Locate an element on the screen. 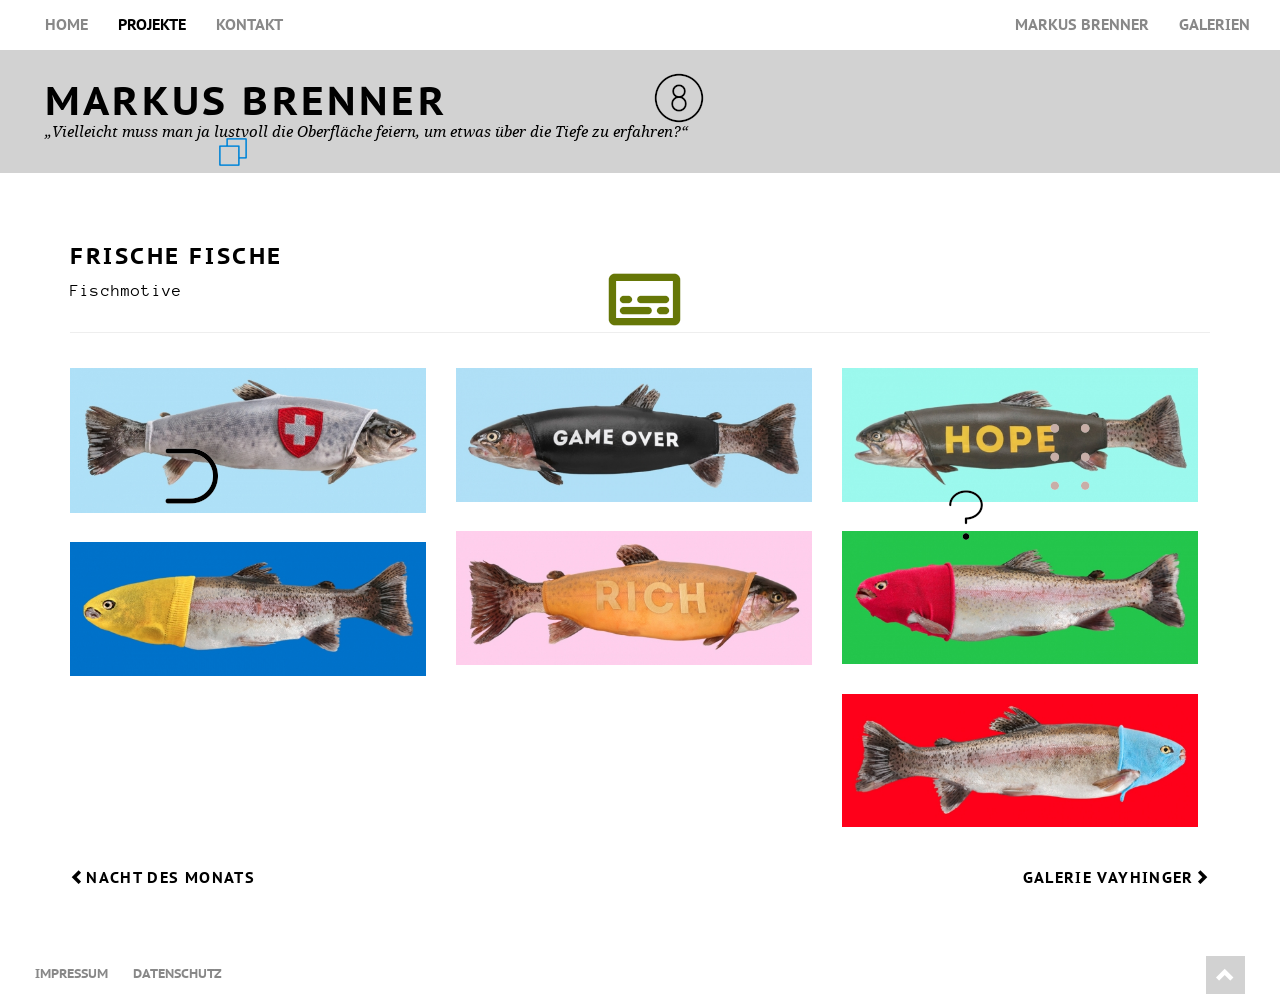  indicates step 8 in a multi-step process is located at coordinates (679, 98).